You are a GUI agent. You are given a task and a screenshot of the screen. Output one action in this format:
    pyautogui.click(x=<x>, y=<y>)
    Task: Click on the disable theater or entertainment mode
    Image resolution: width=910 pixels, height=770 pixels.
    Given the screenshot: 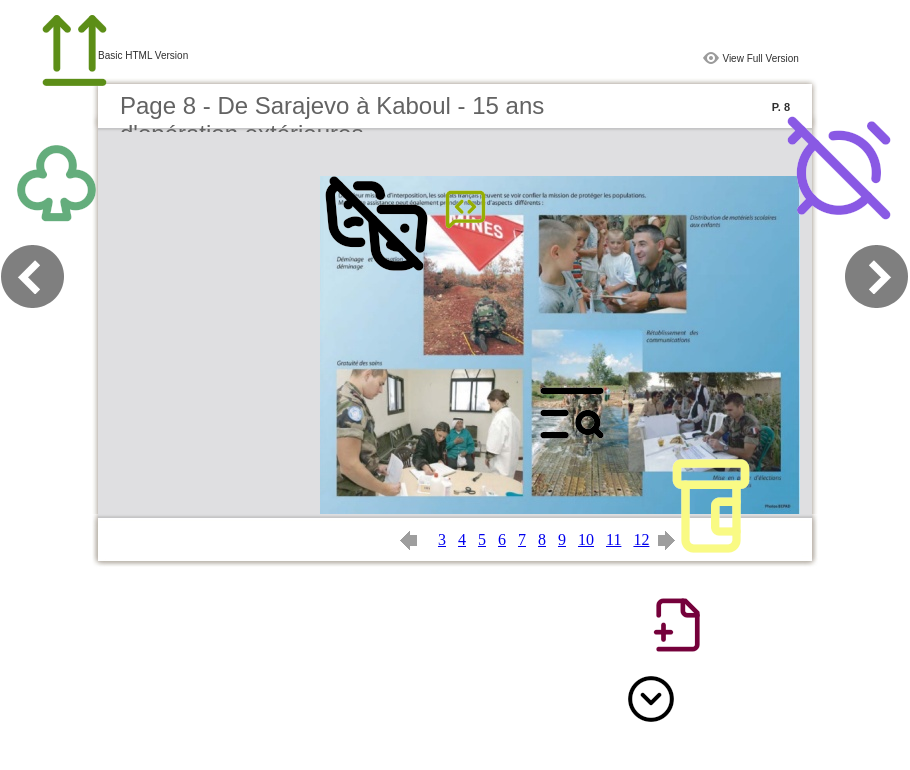 What is the action you would take?
    pyautogui.click(x=376, y=223)
    